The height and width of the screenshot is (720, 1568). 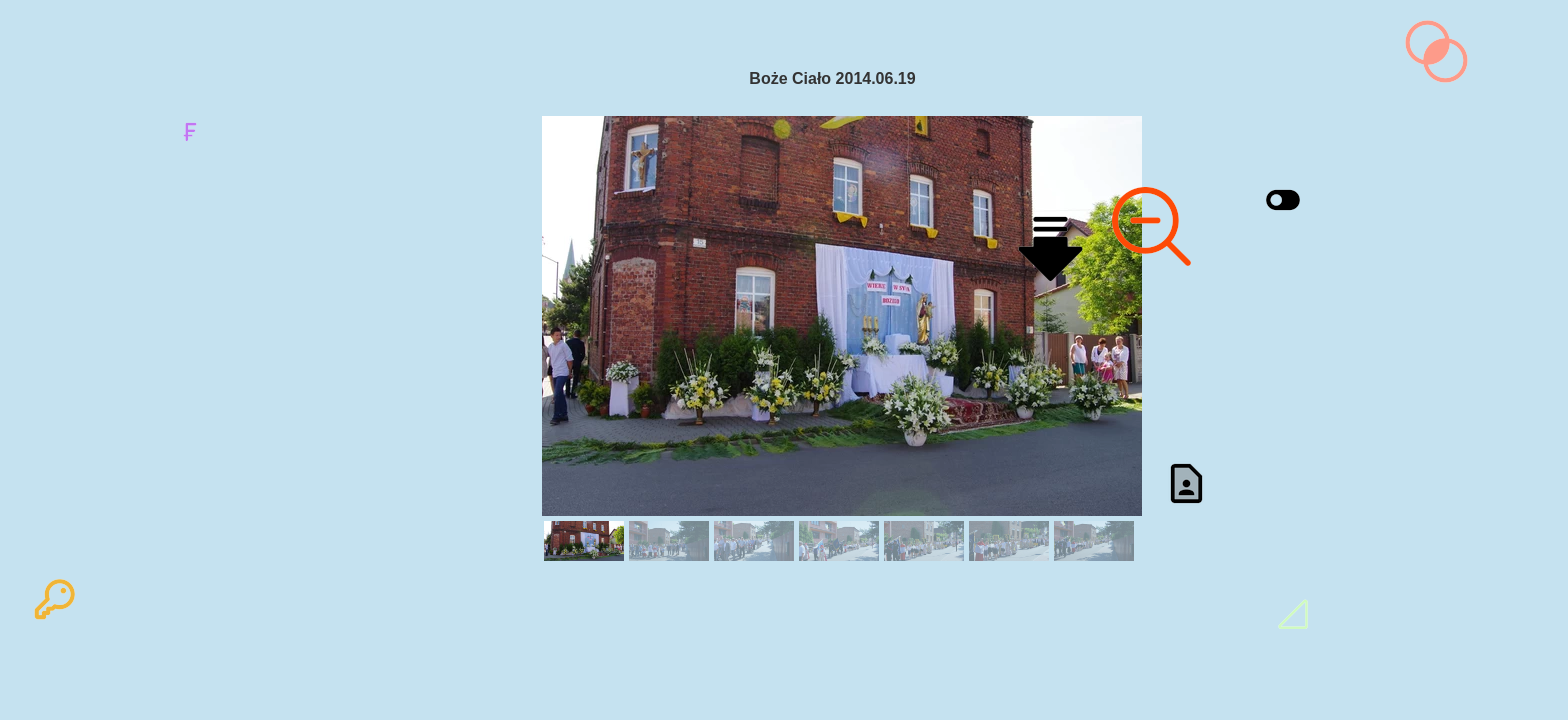 What do you see at coordinates (190, 132) in the screenshot?
I see `indicates Swiss franc currency` at bounding box center [190, 132].